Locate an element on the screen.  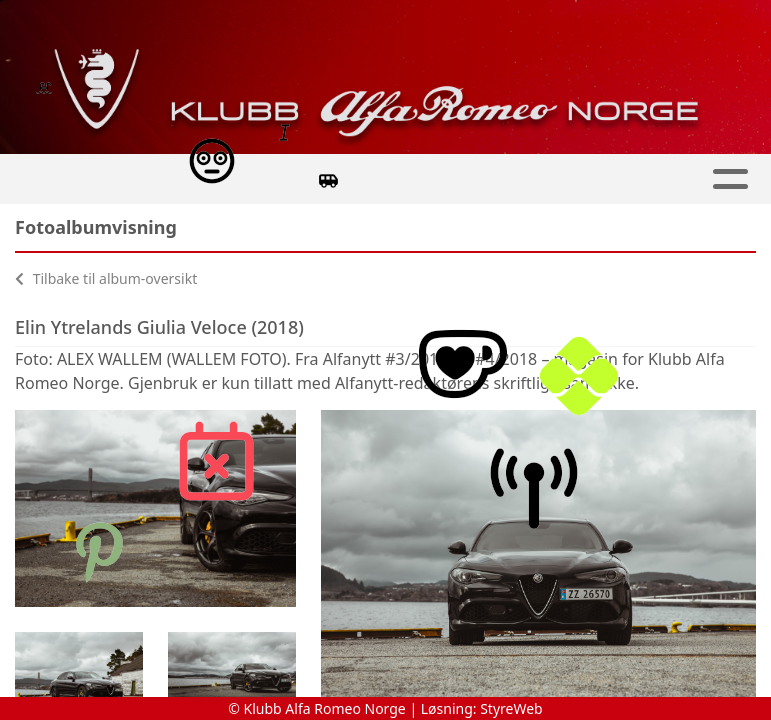
pay with pix instant payment is located at coordinates (579, 376).